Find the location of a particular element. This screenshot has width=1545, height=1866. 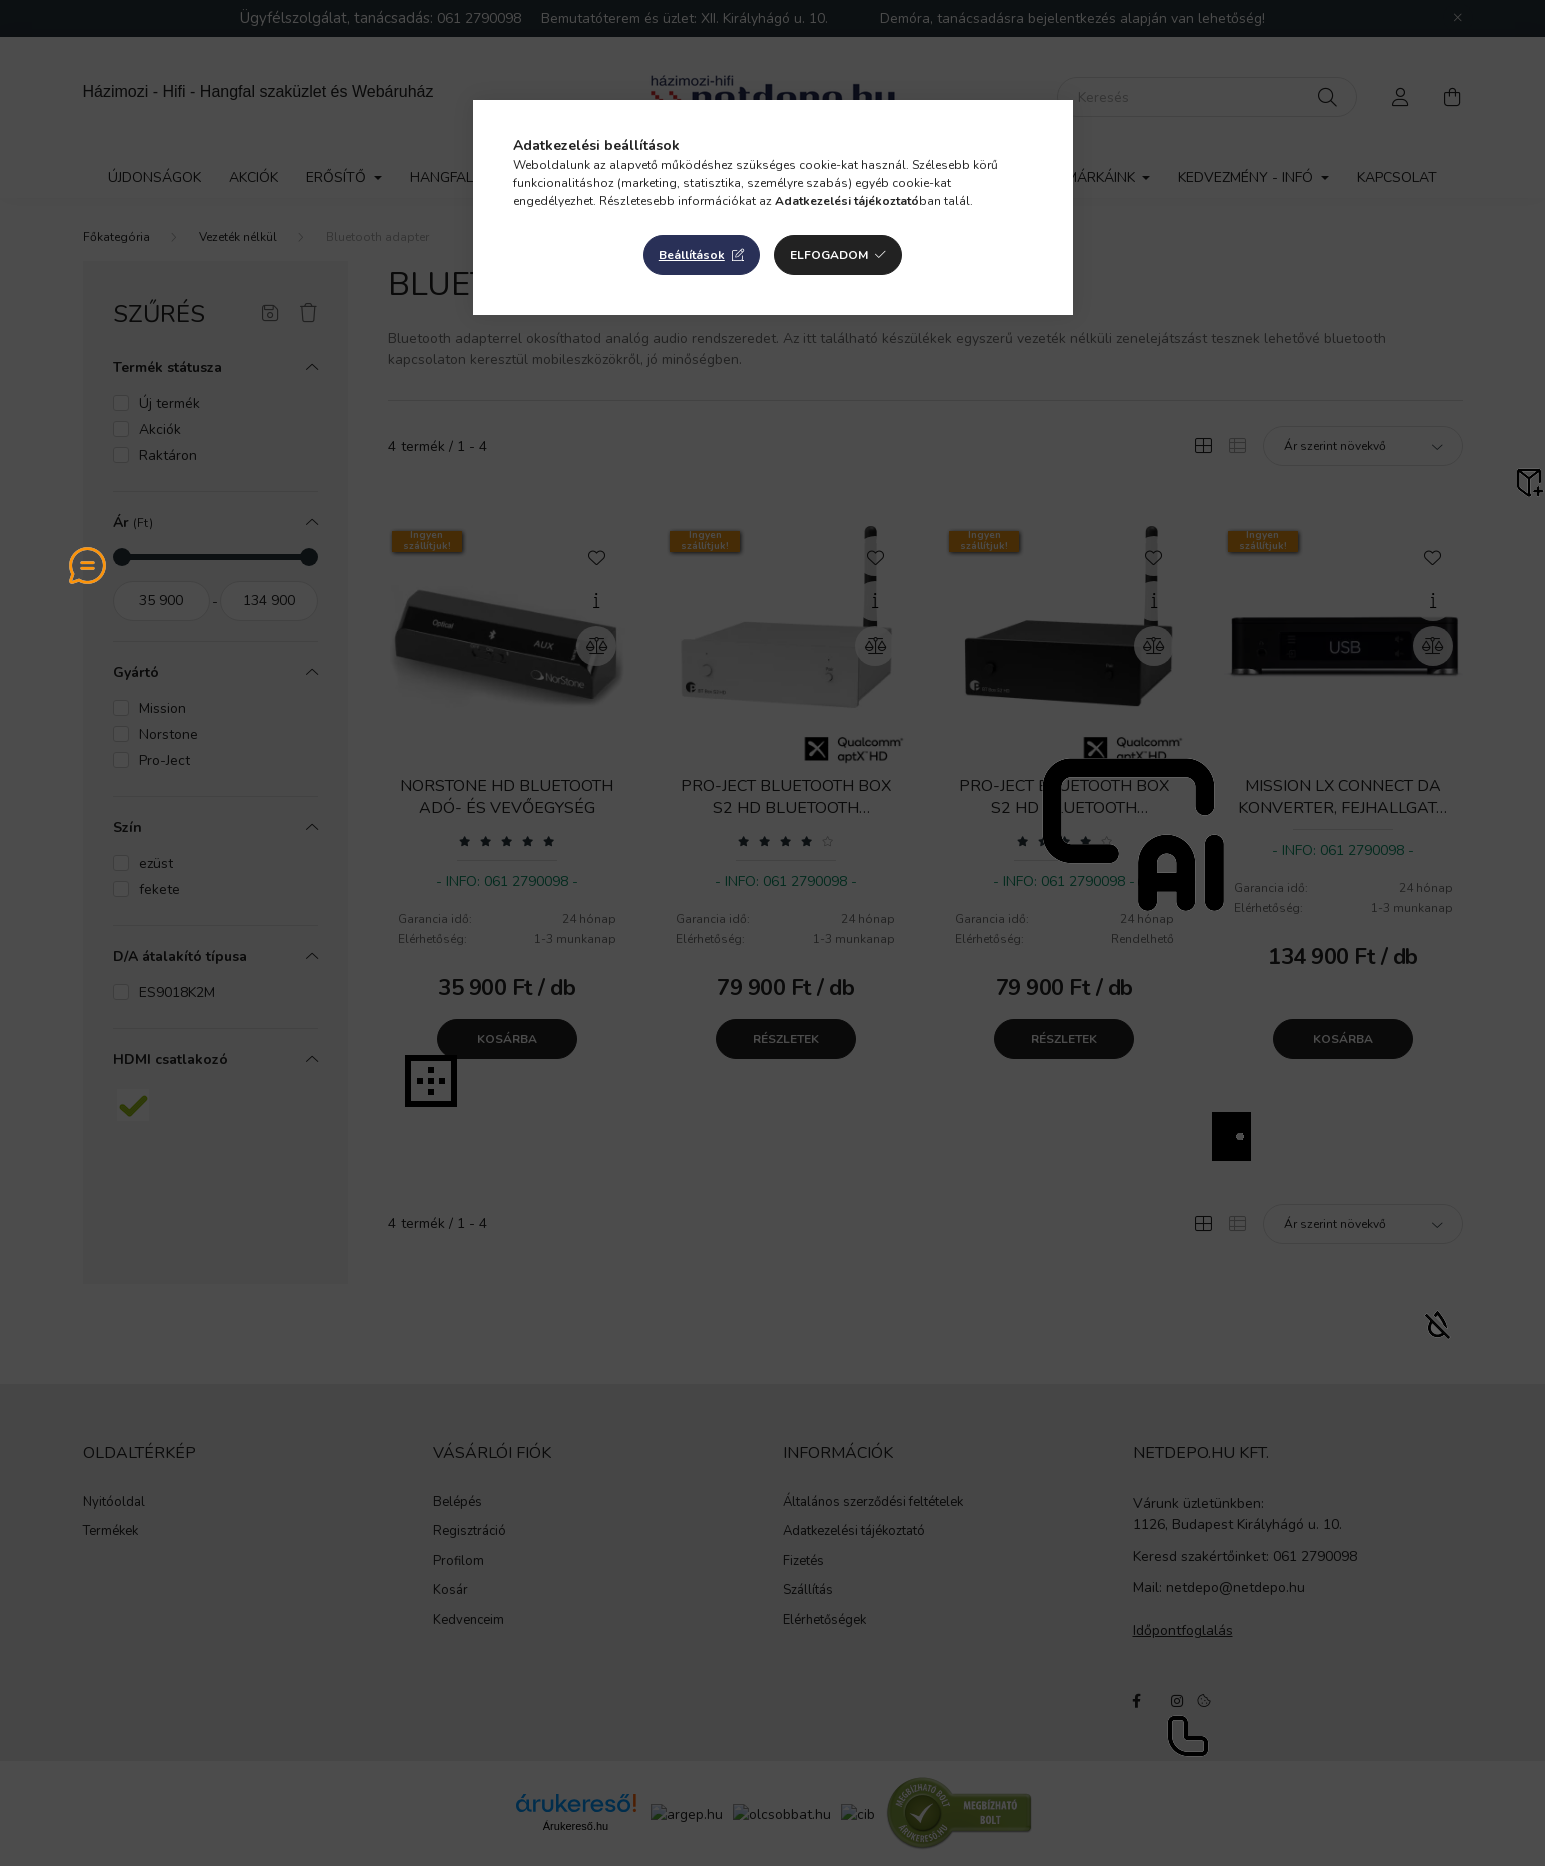

apply outer border to selected cells is located at coordinates (431, 1081).